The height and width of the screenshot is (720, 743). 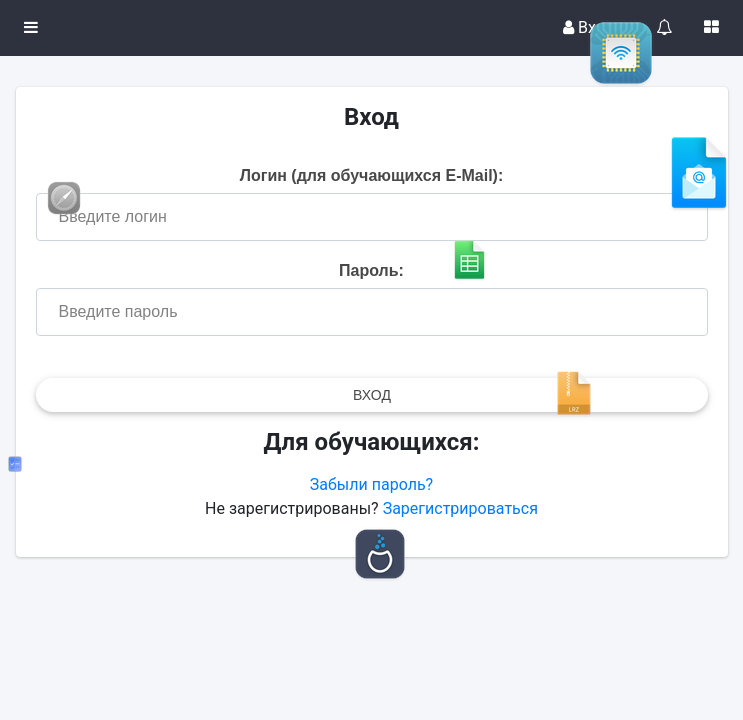 I want to click on an lrzip compressed archive file, so click(x=574, y=394).